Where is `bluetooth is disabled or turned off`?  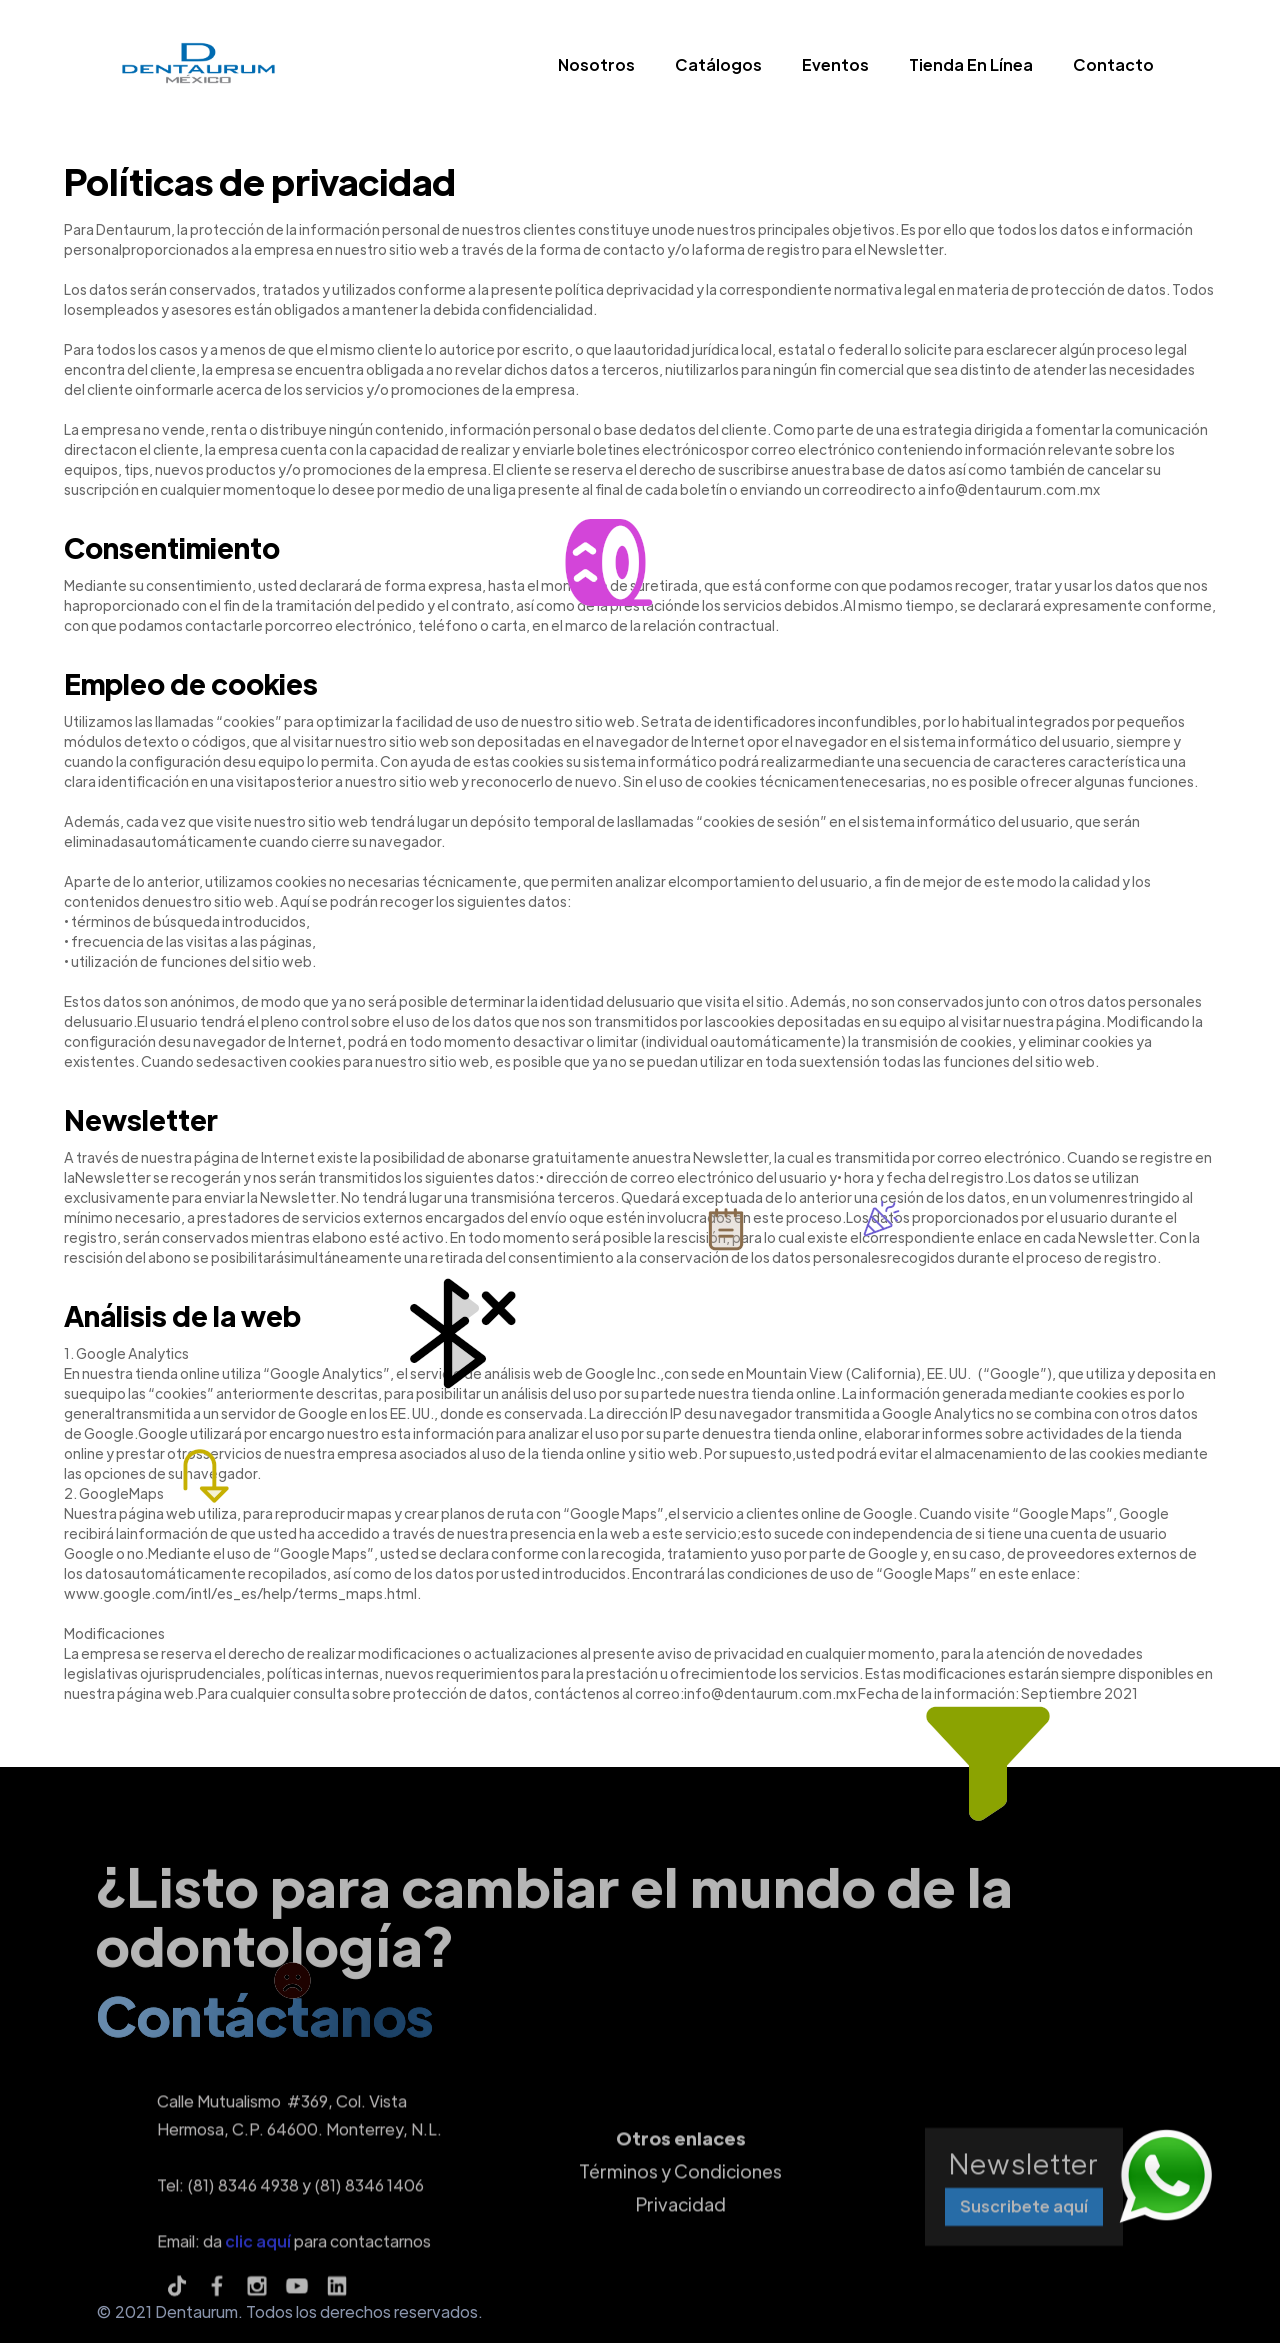
bluetooth is disabled or turned off is located at coordinates (456, 1333).